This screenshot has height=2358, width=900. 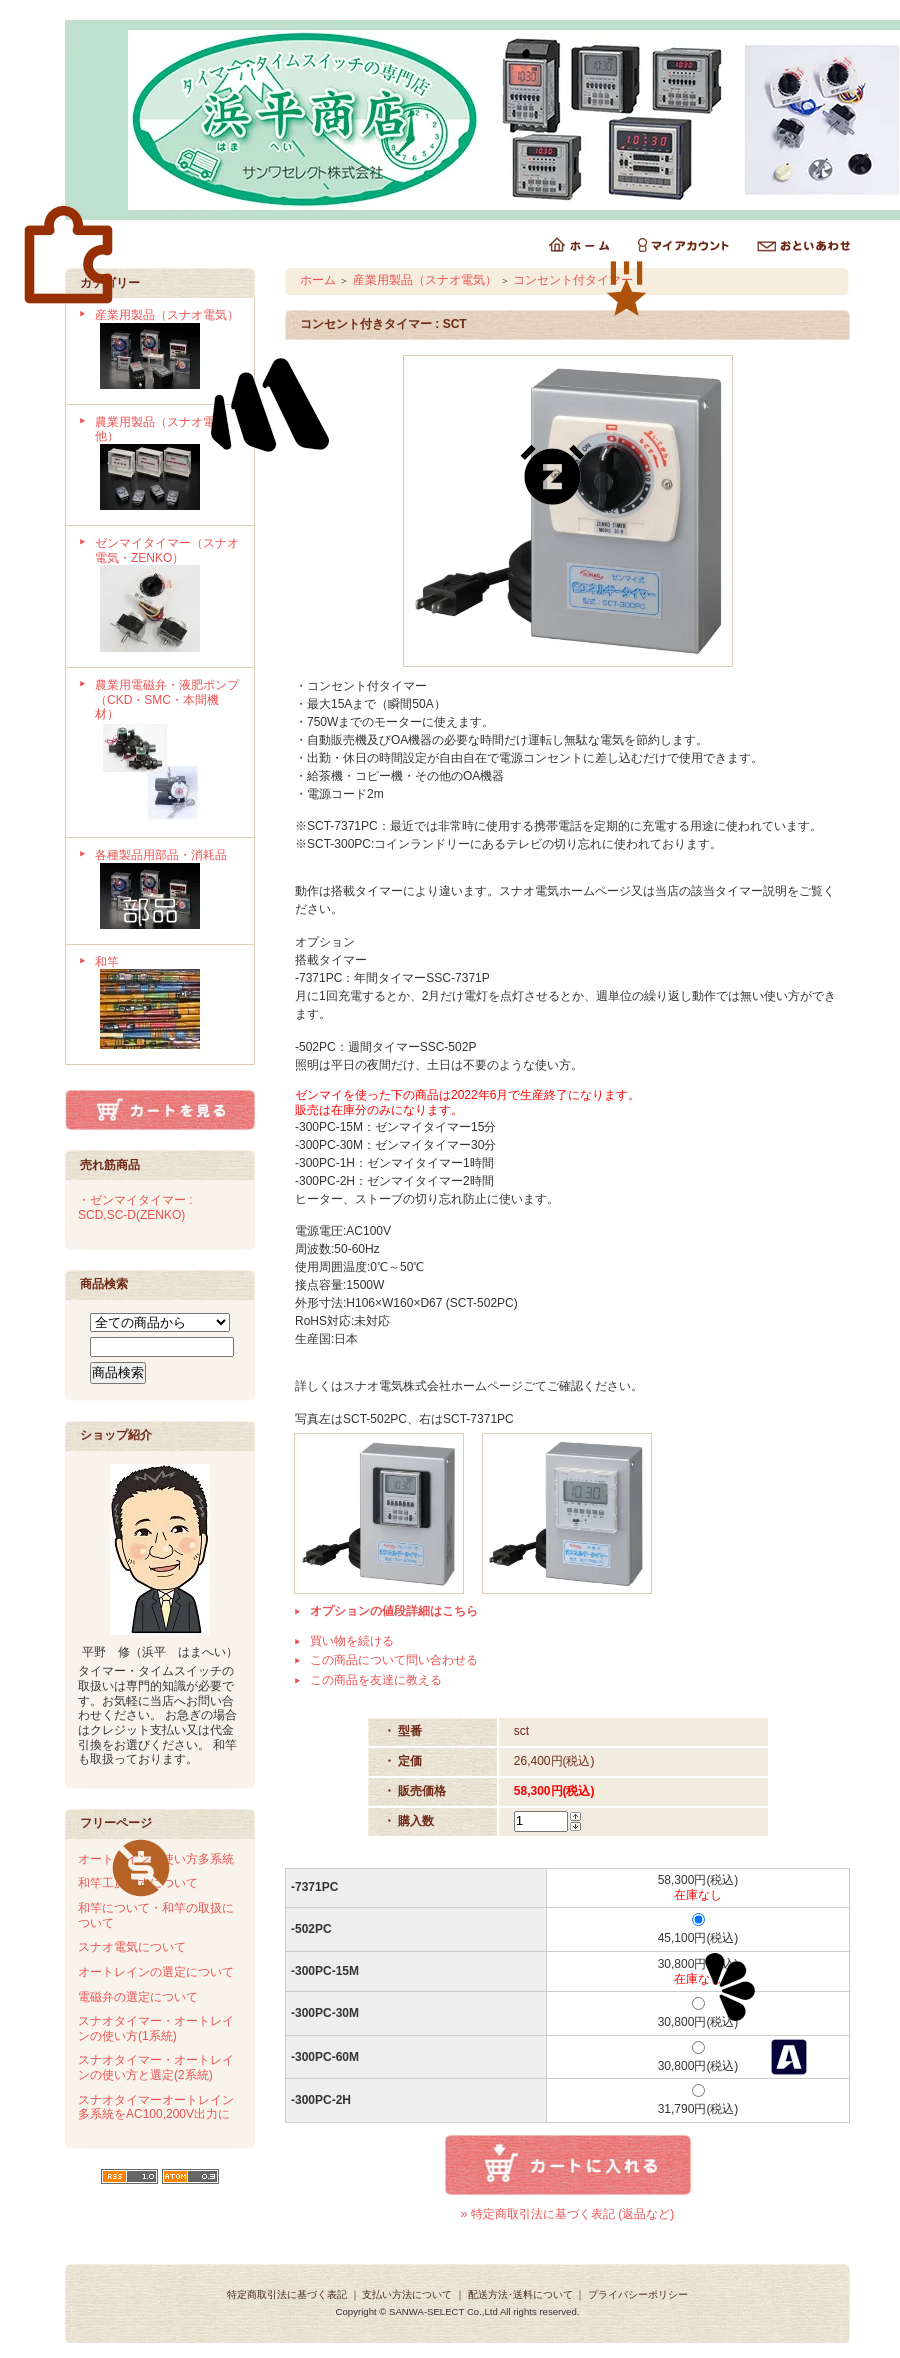 I want to click on buysellads logo, so click(x=789, y=2057).